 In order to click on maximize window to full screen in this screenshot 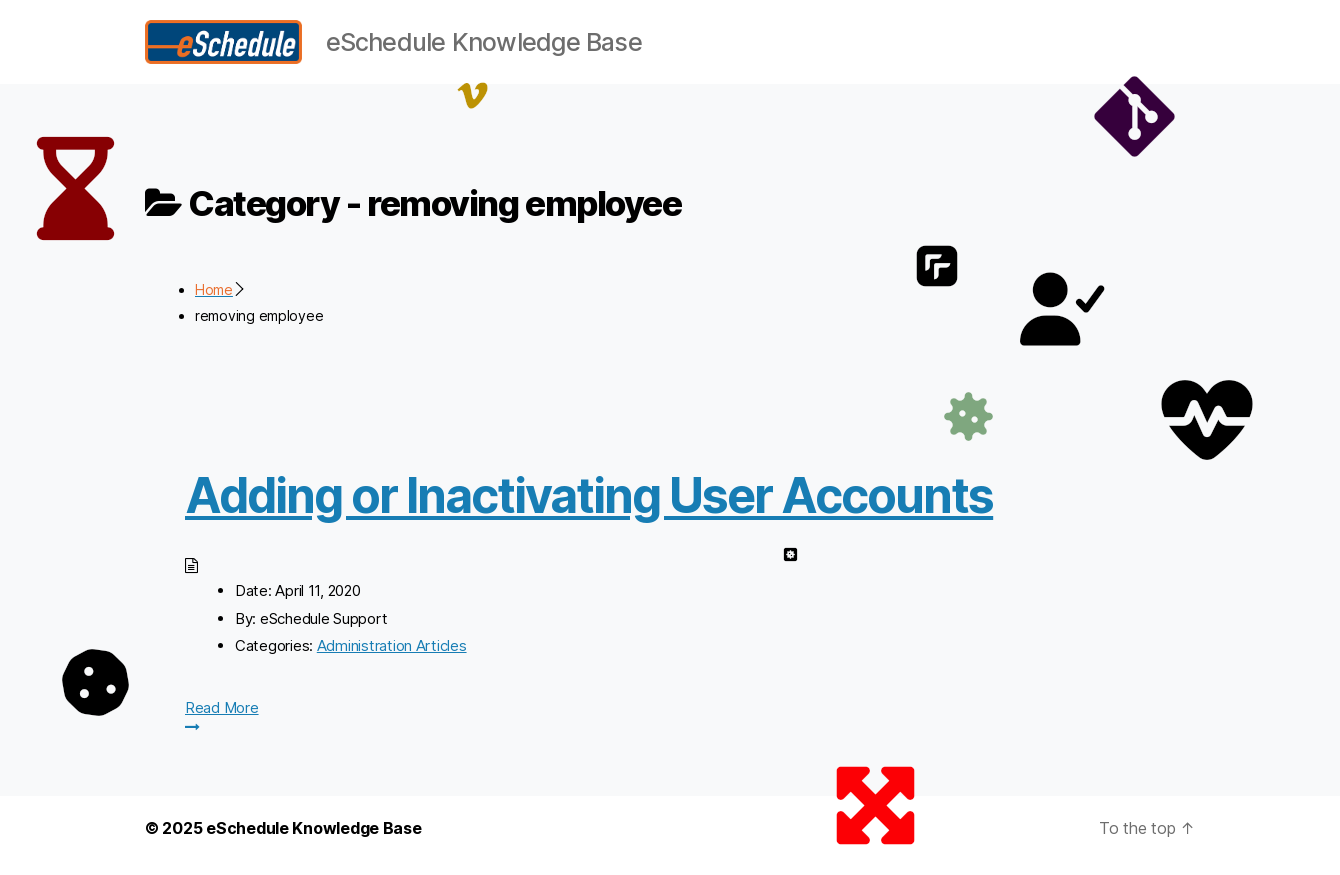, I will do `click(875, 805)`.